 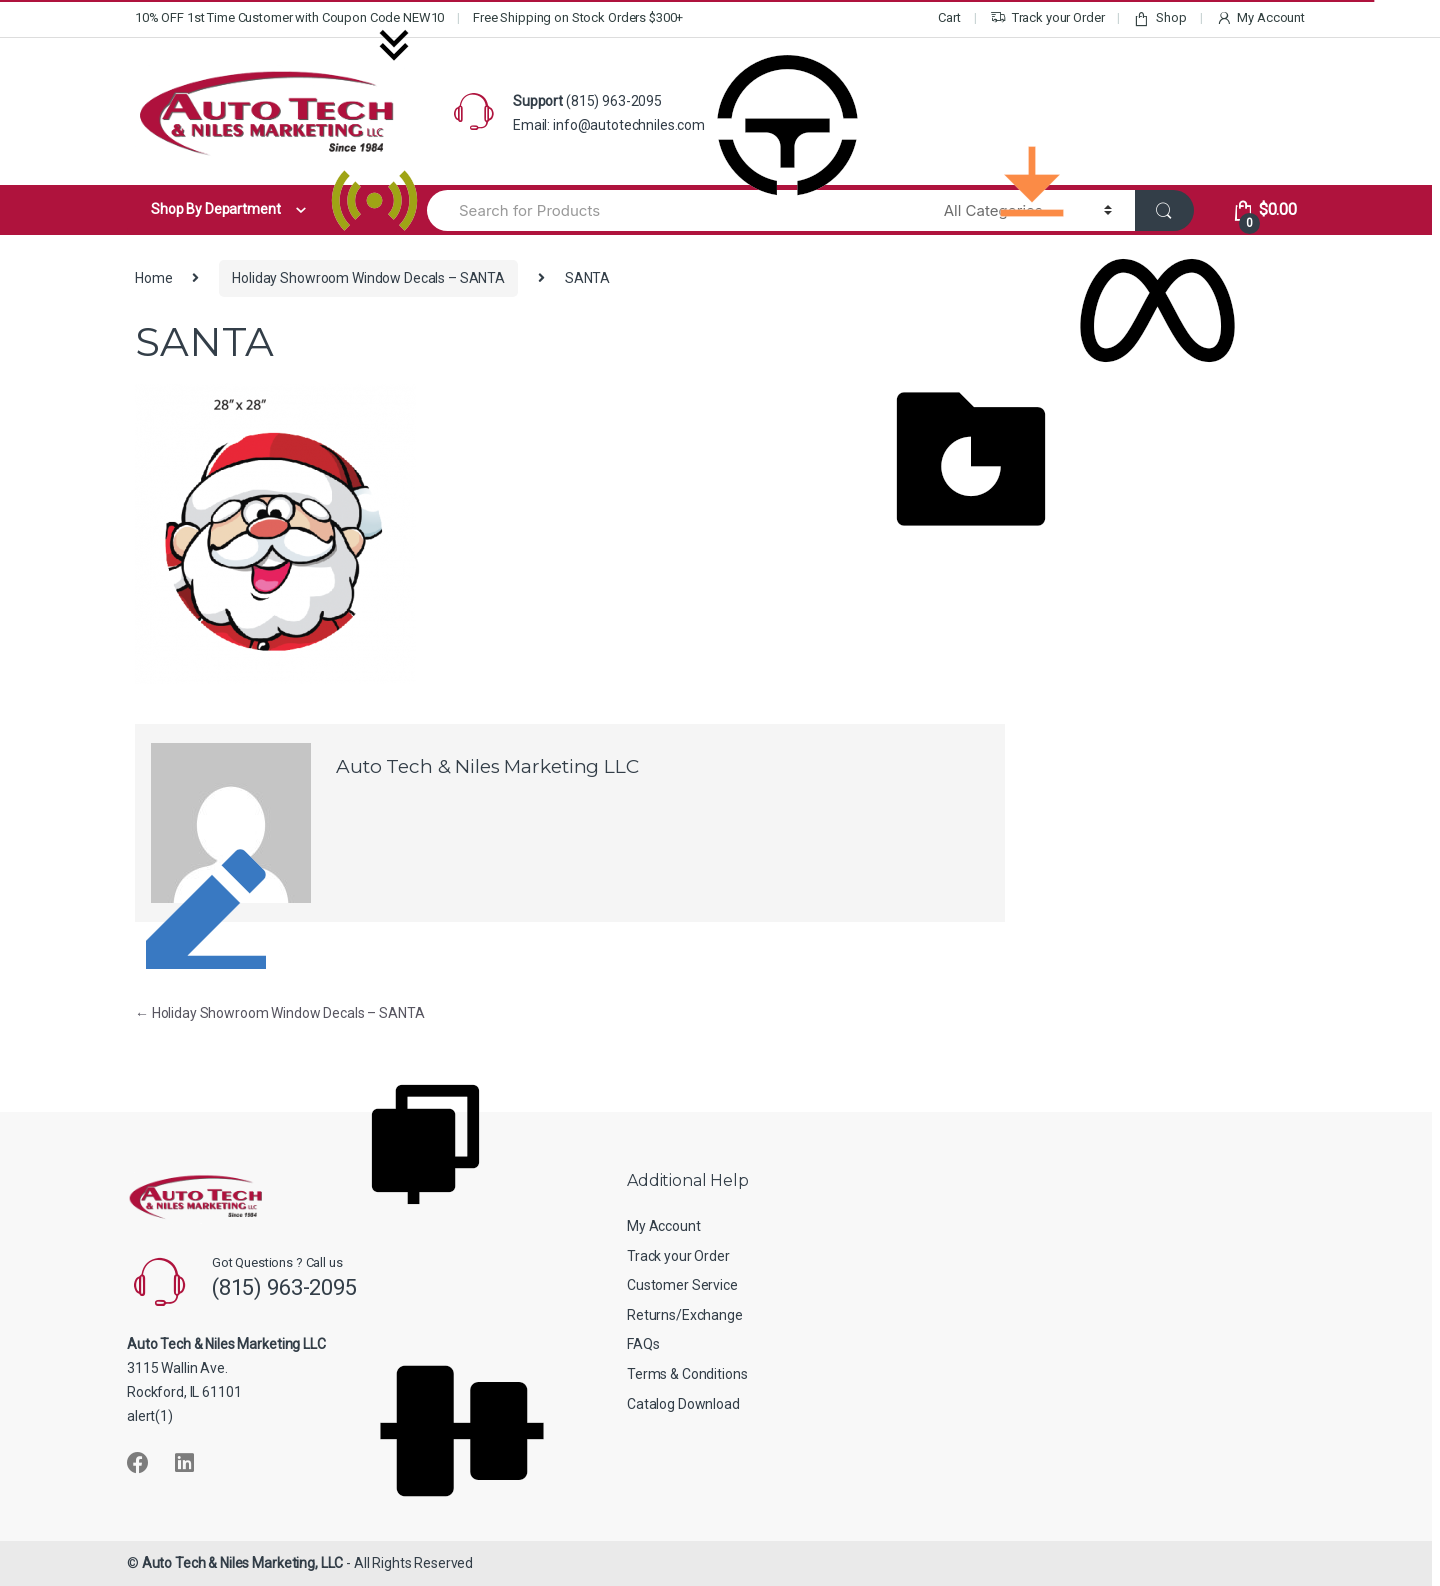 I want to click on scroll down to see more content, so click(x=394, y=44).